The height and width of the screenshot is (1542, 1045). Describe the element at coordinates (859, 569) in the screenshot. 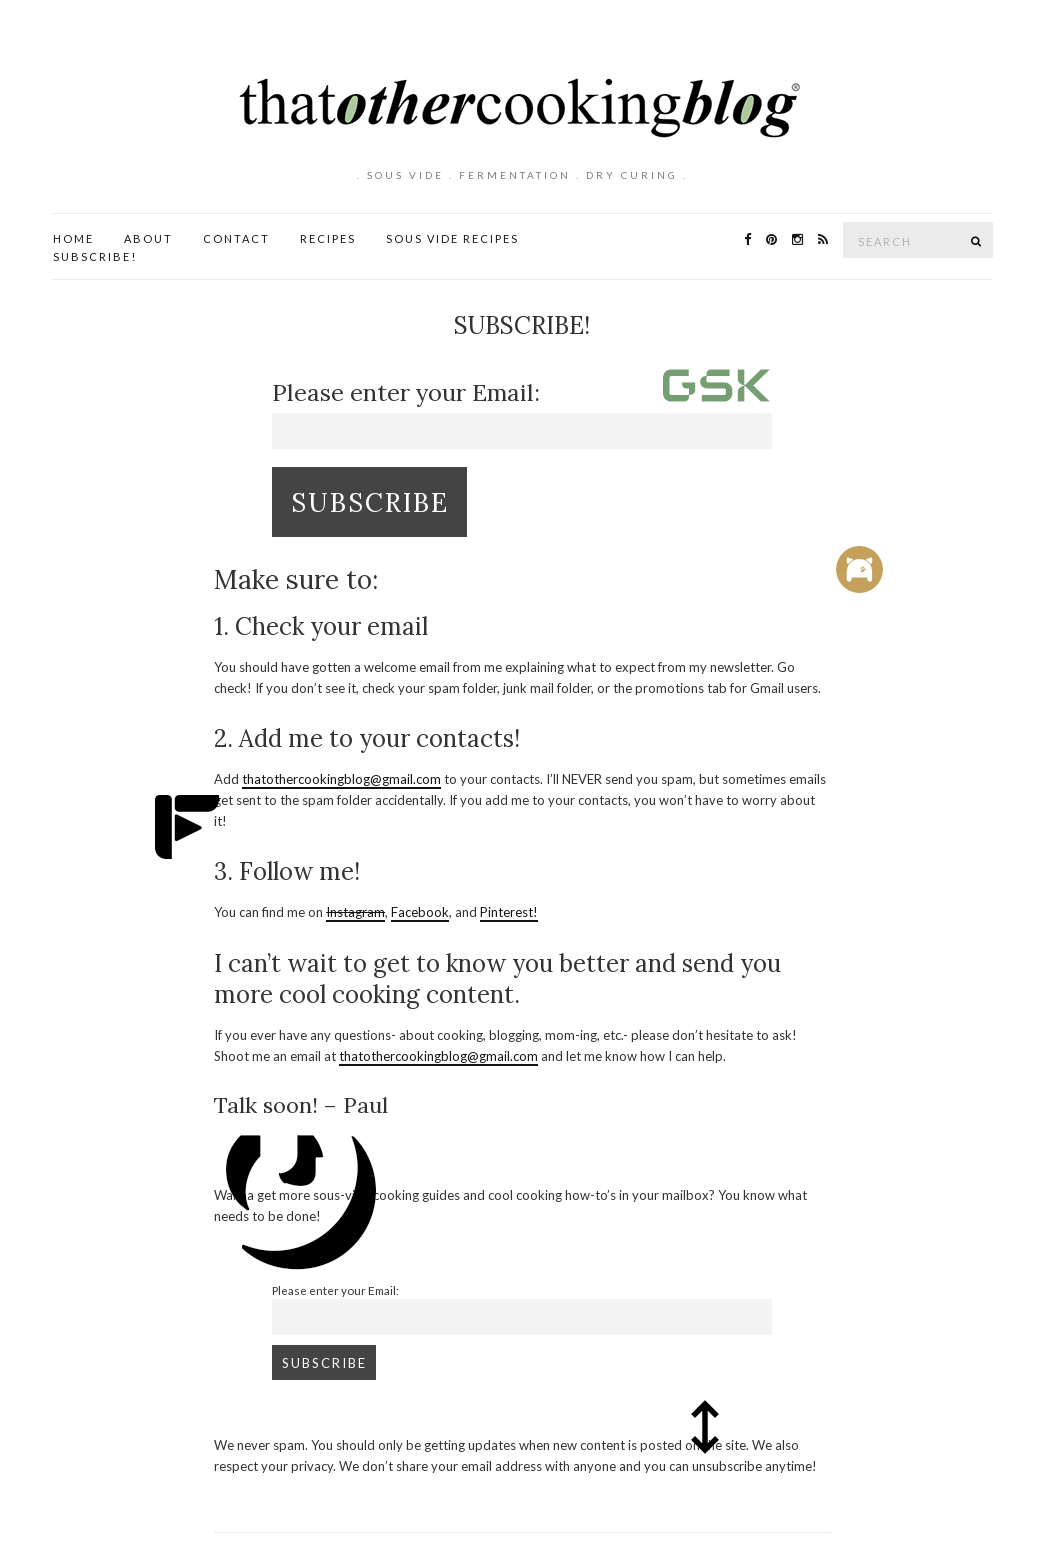

I see `visit porkbun domain registrar website` at that location.